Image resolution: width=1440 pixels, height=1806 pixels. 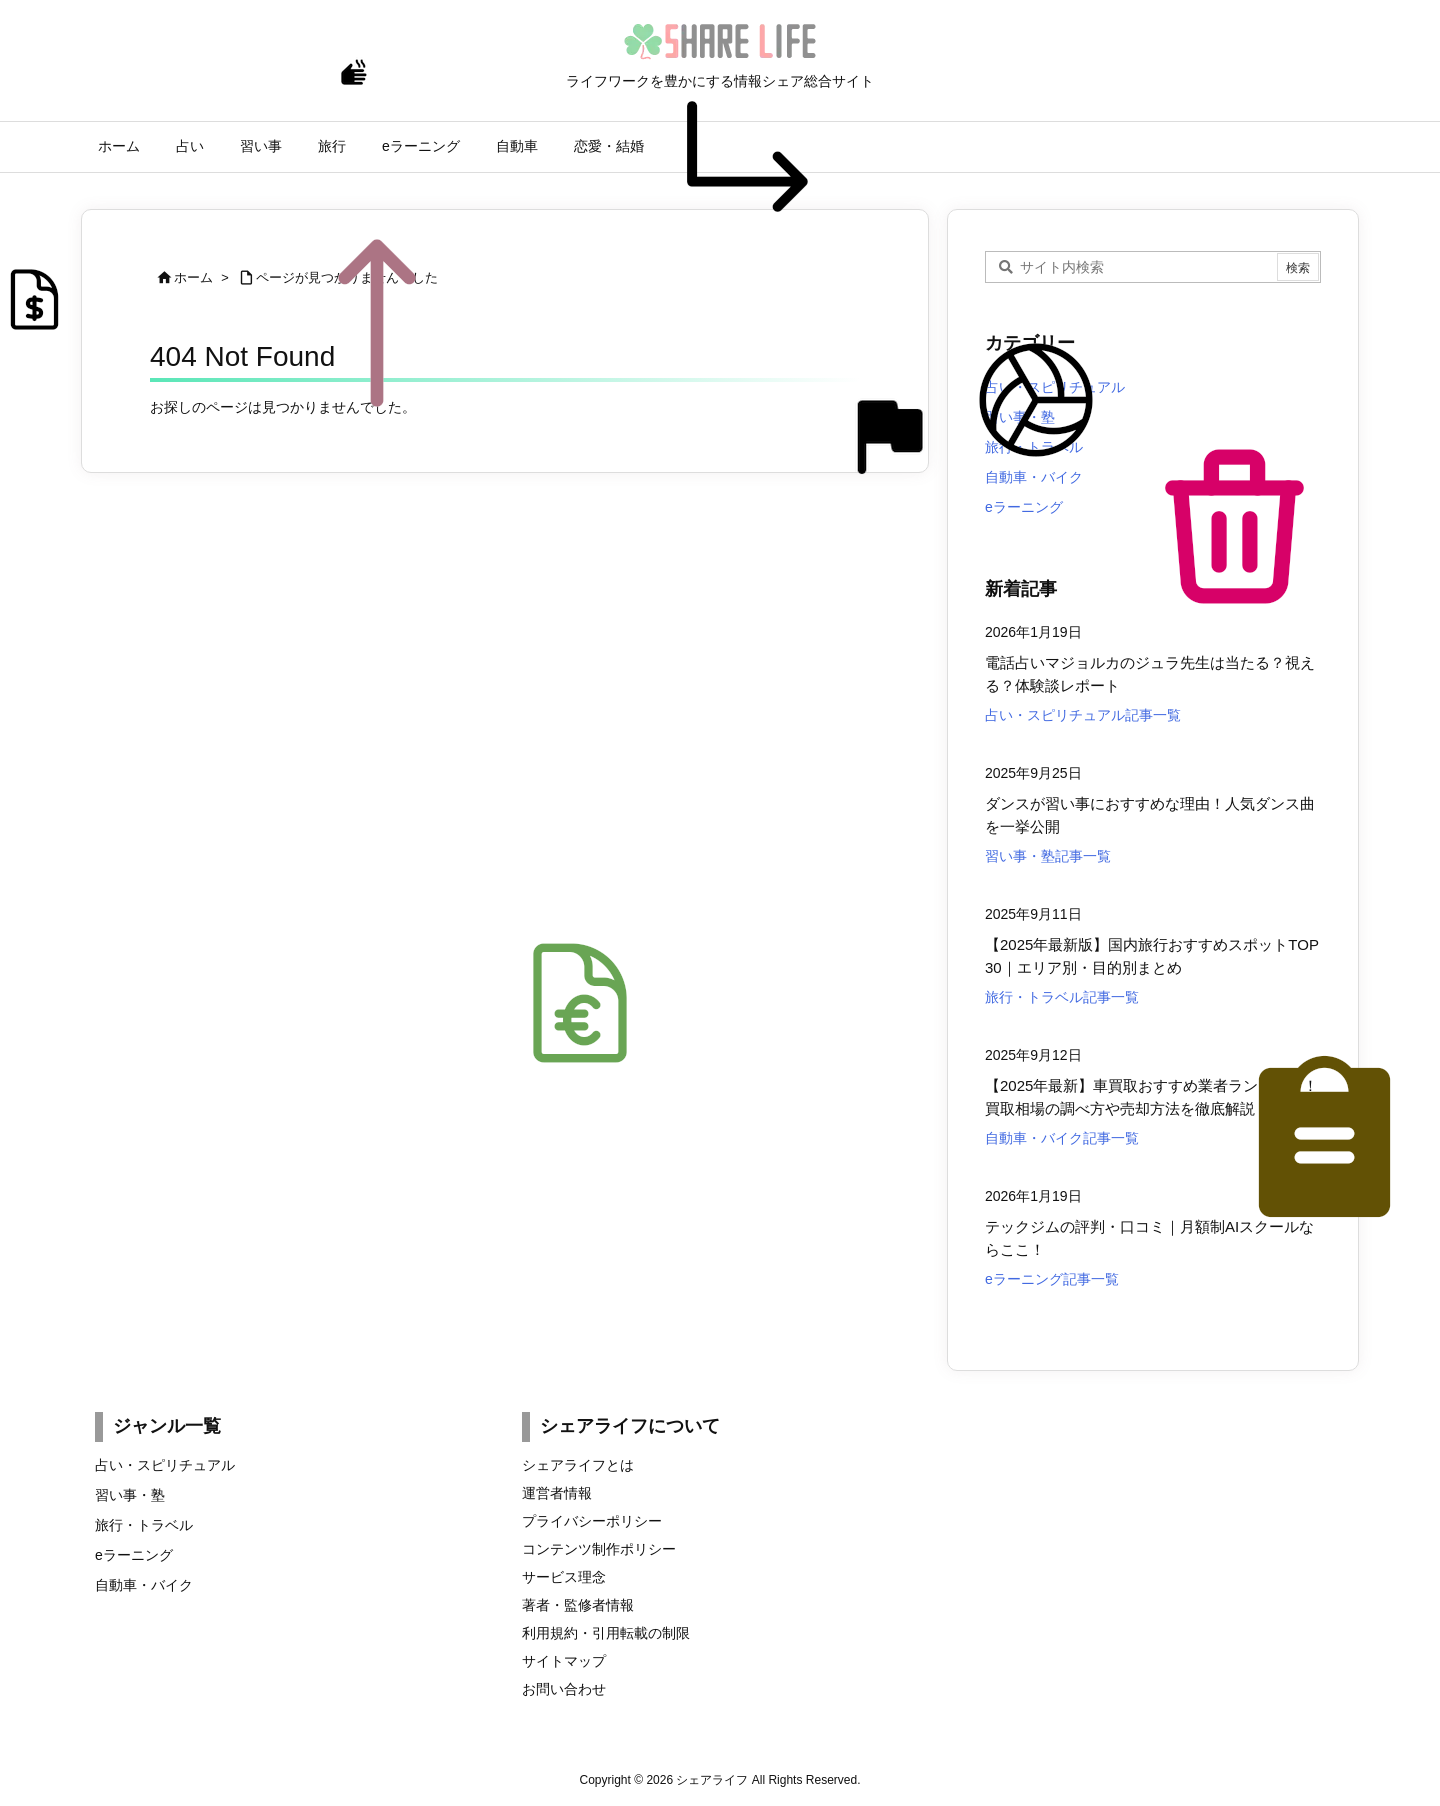 I want to click on view volleyball or beach sports activities, so click(x=1036, y=400).